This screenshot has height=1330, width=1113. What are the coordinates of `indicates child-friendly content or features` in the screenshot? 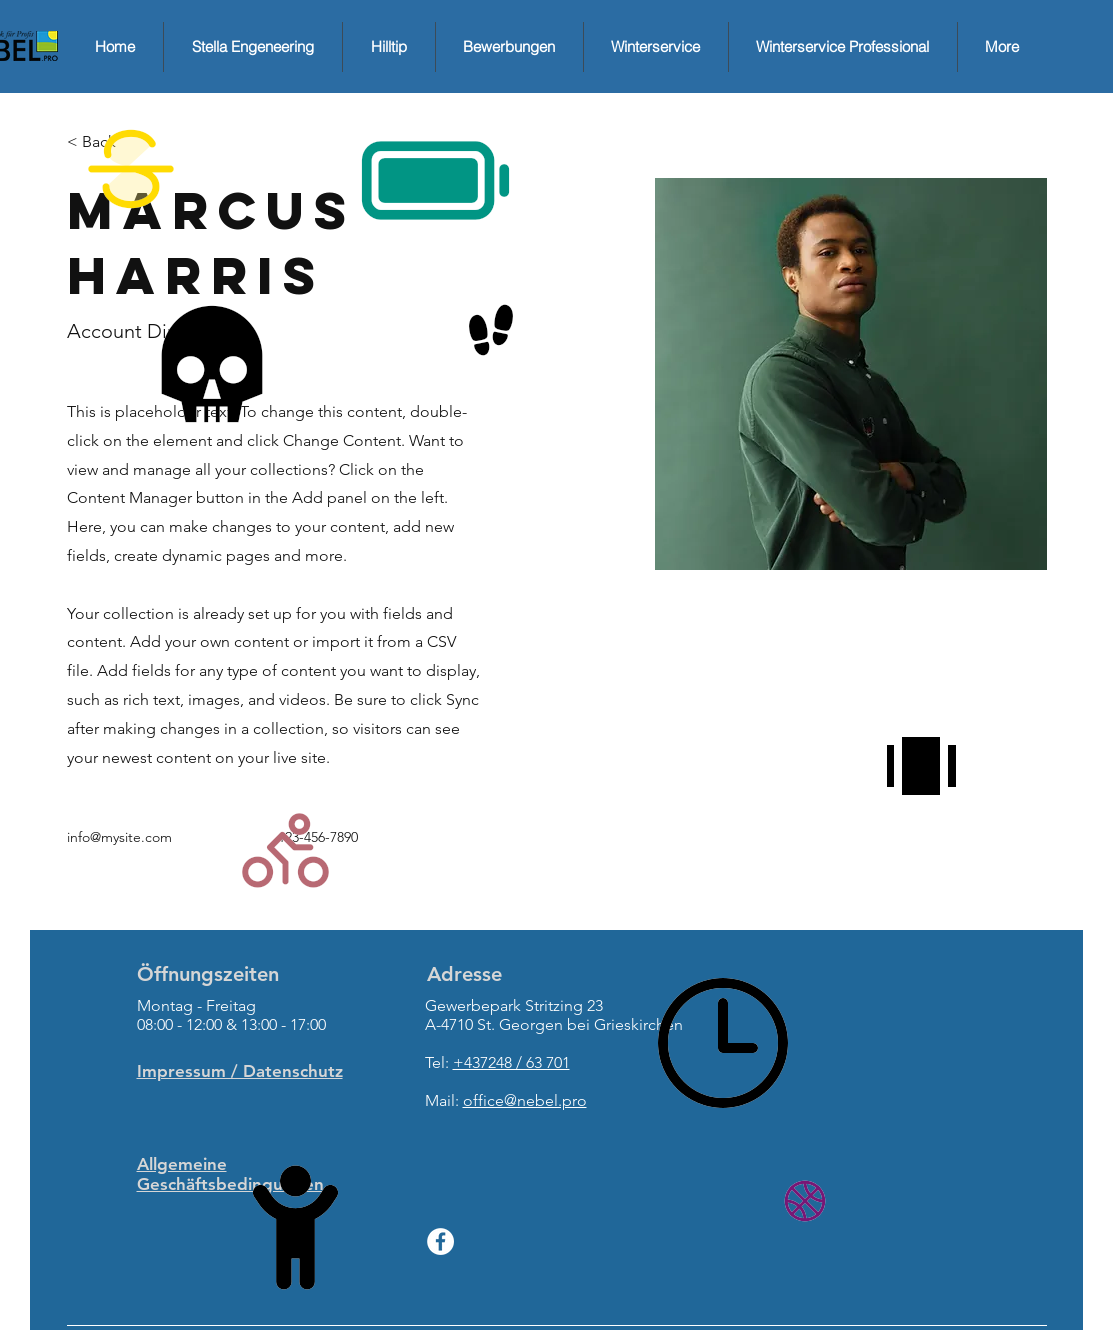 It's located at (295, 1227).